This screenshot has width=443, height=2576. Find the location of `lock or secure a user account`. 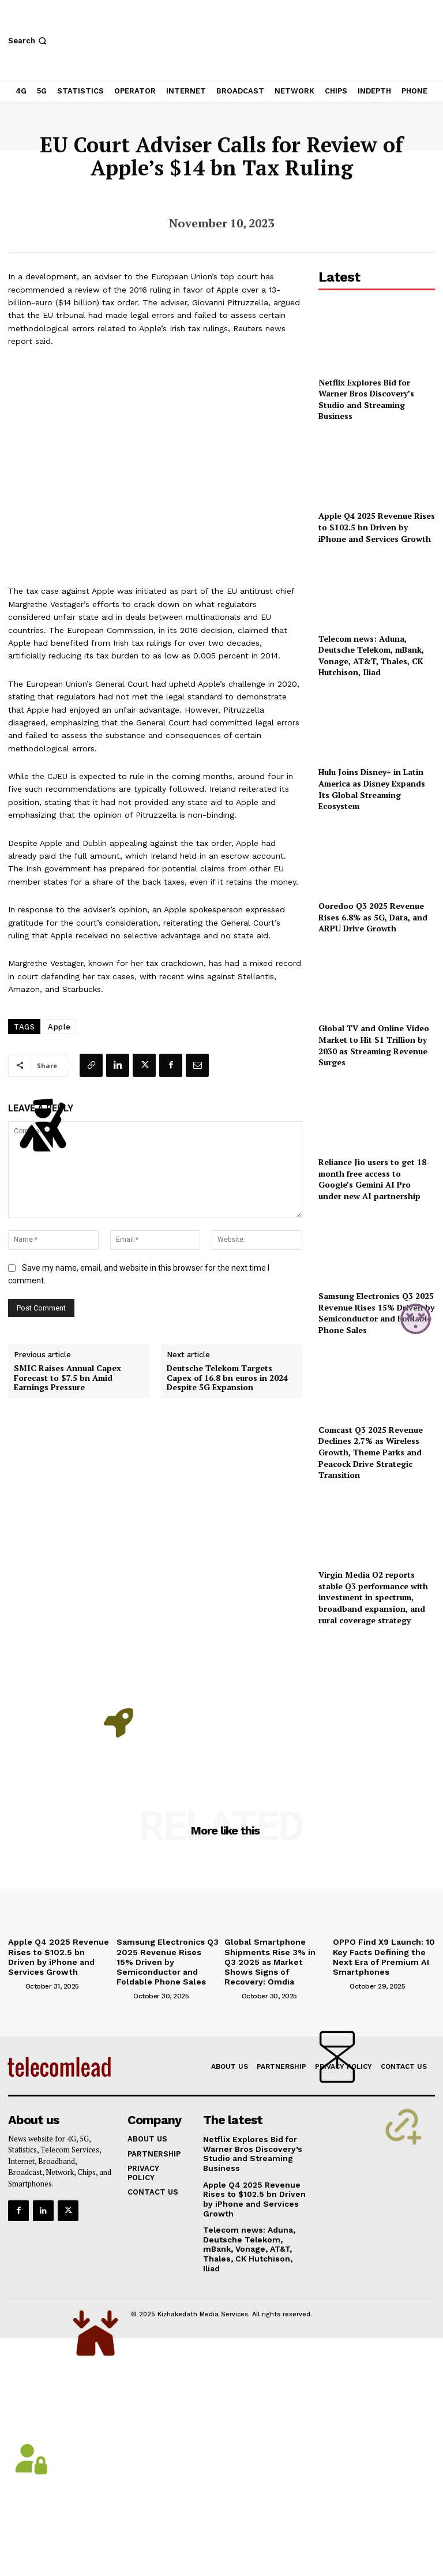

lock or secure a user account is located at coordinates (31, 2458).